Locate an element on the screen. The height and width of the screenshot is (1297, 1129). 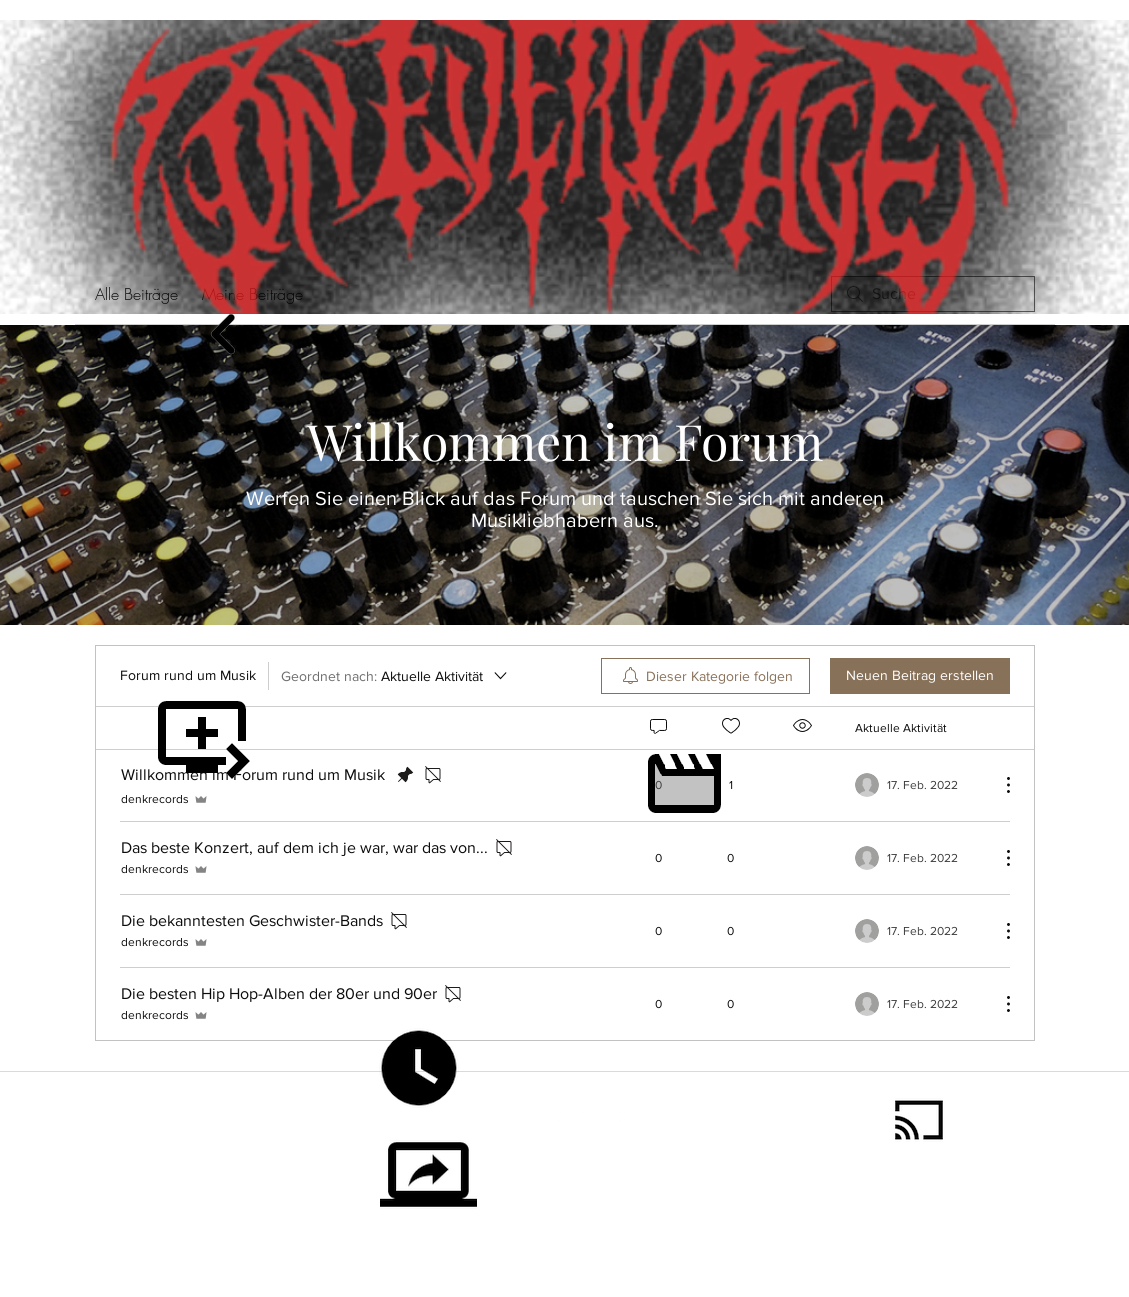
cast to a nearby device is located at coordinates (919, 1120).